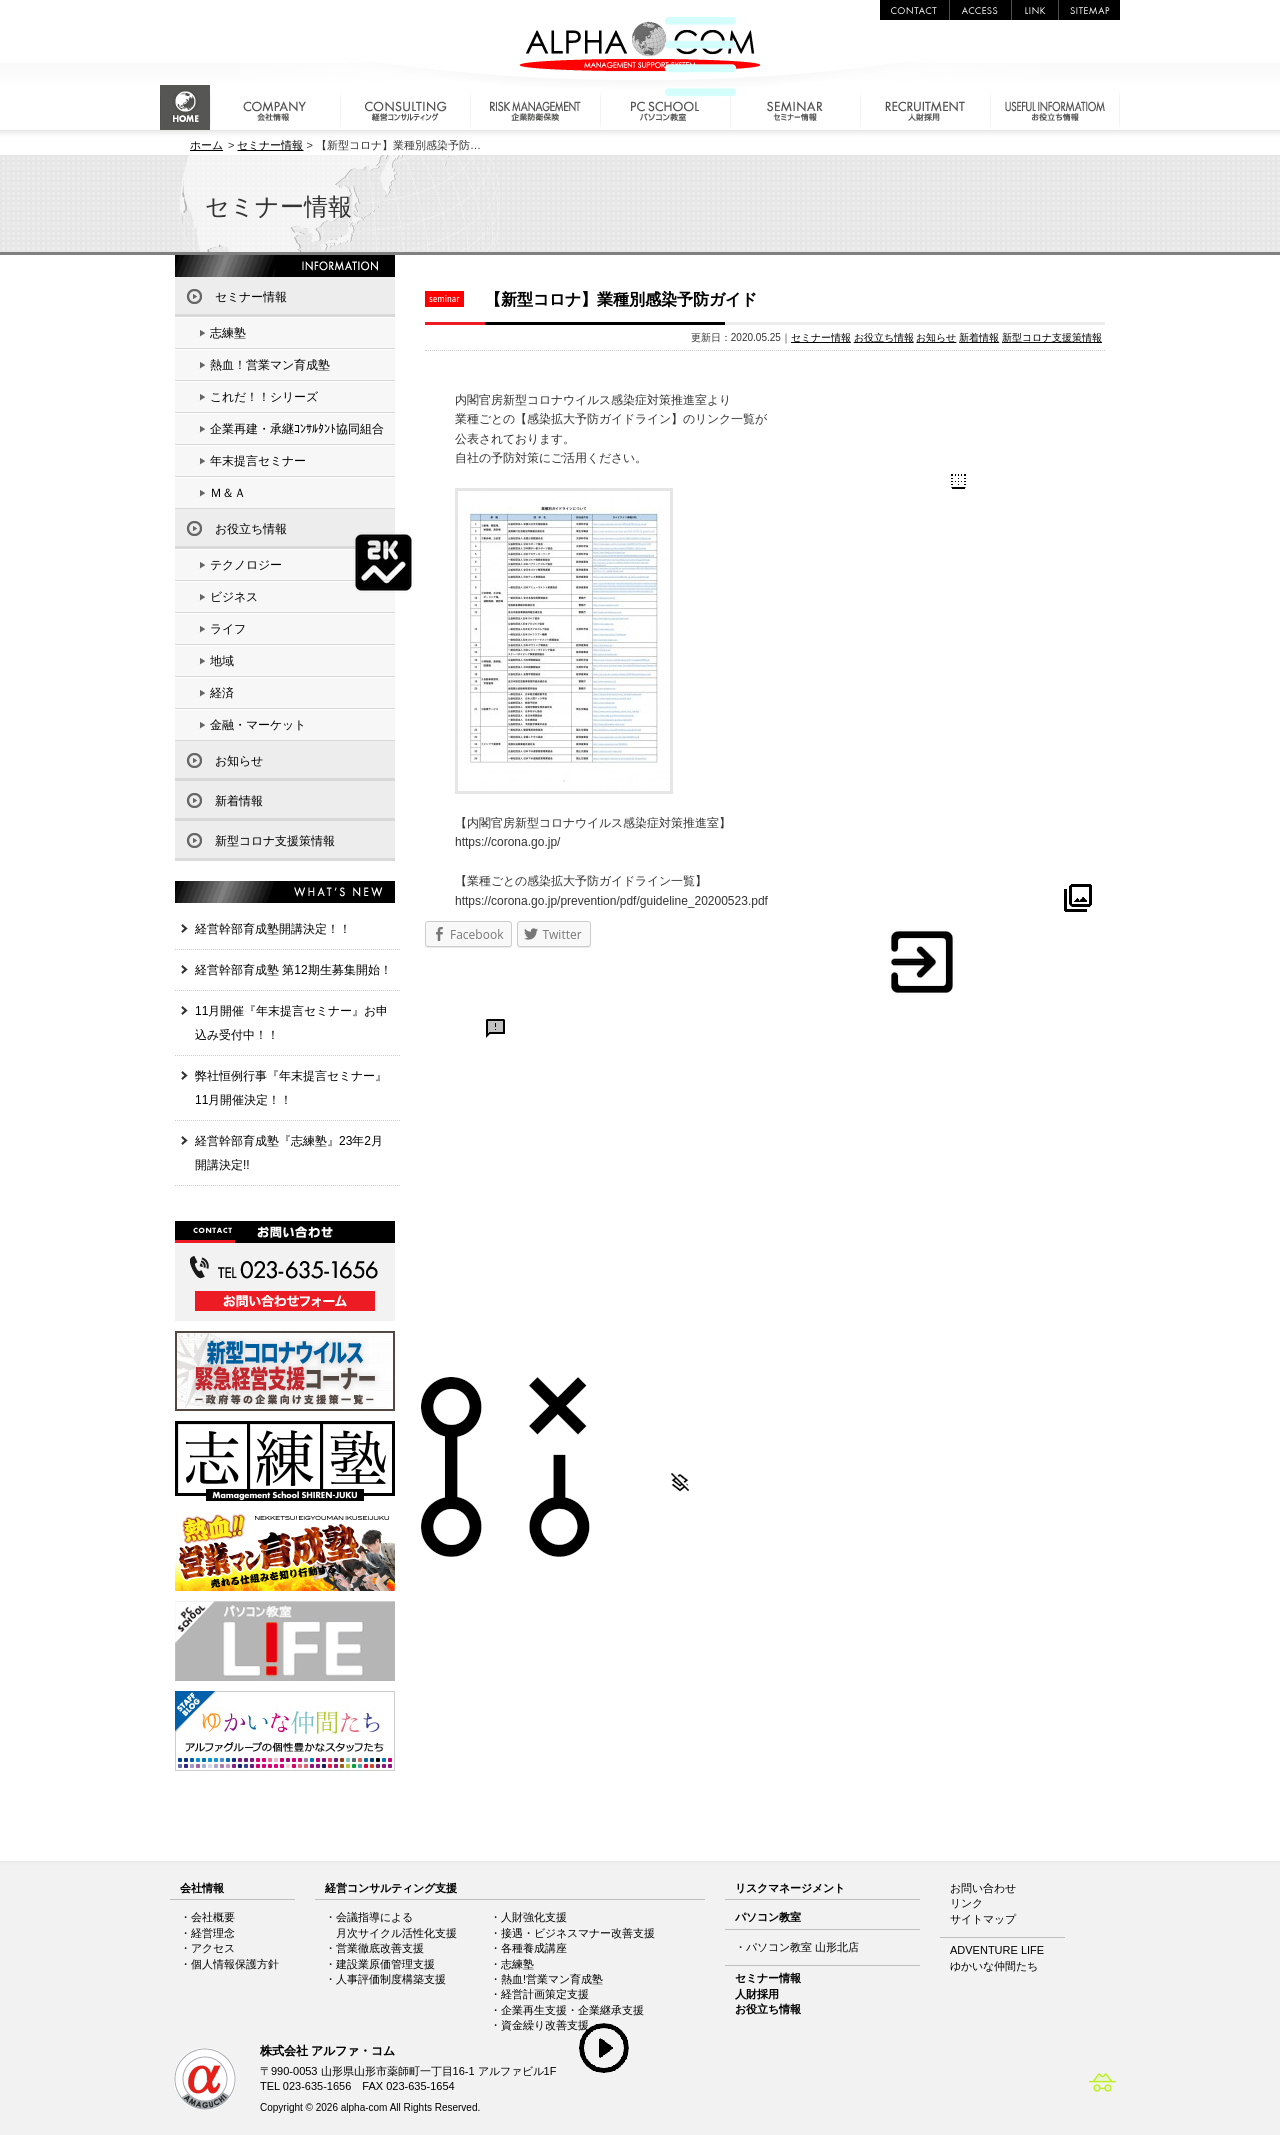 The width and height of the screenshot is (1280, 2135). Describe the element at coordinates (505, 1461) in the screenshot. I see `indicates a closed or rejected pull request` at that location.